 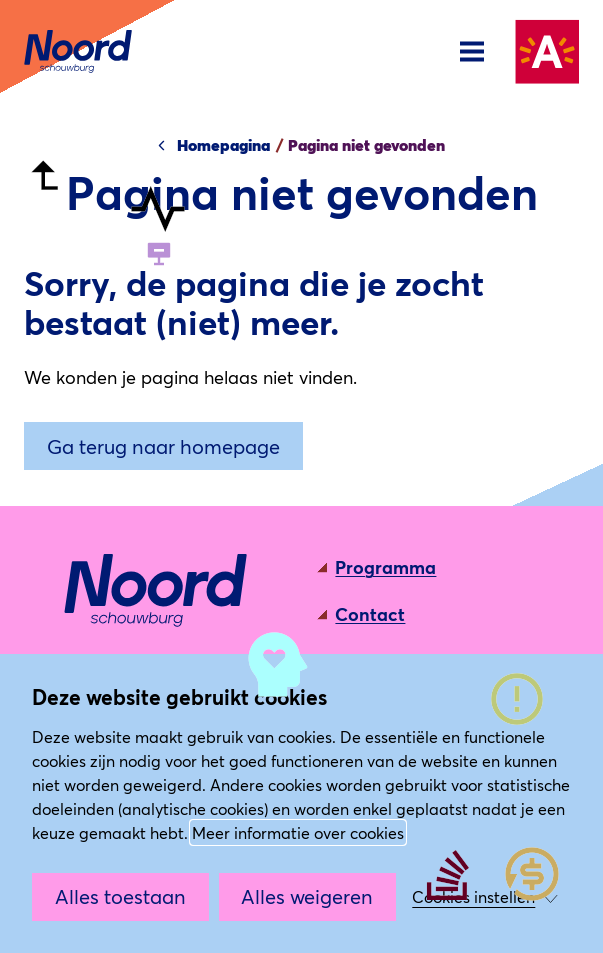 I want to click on indicates a warning or error state, so click(x=517, y=699).